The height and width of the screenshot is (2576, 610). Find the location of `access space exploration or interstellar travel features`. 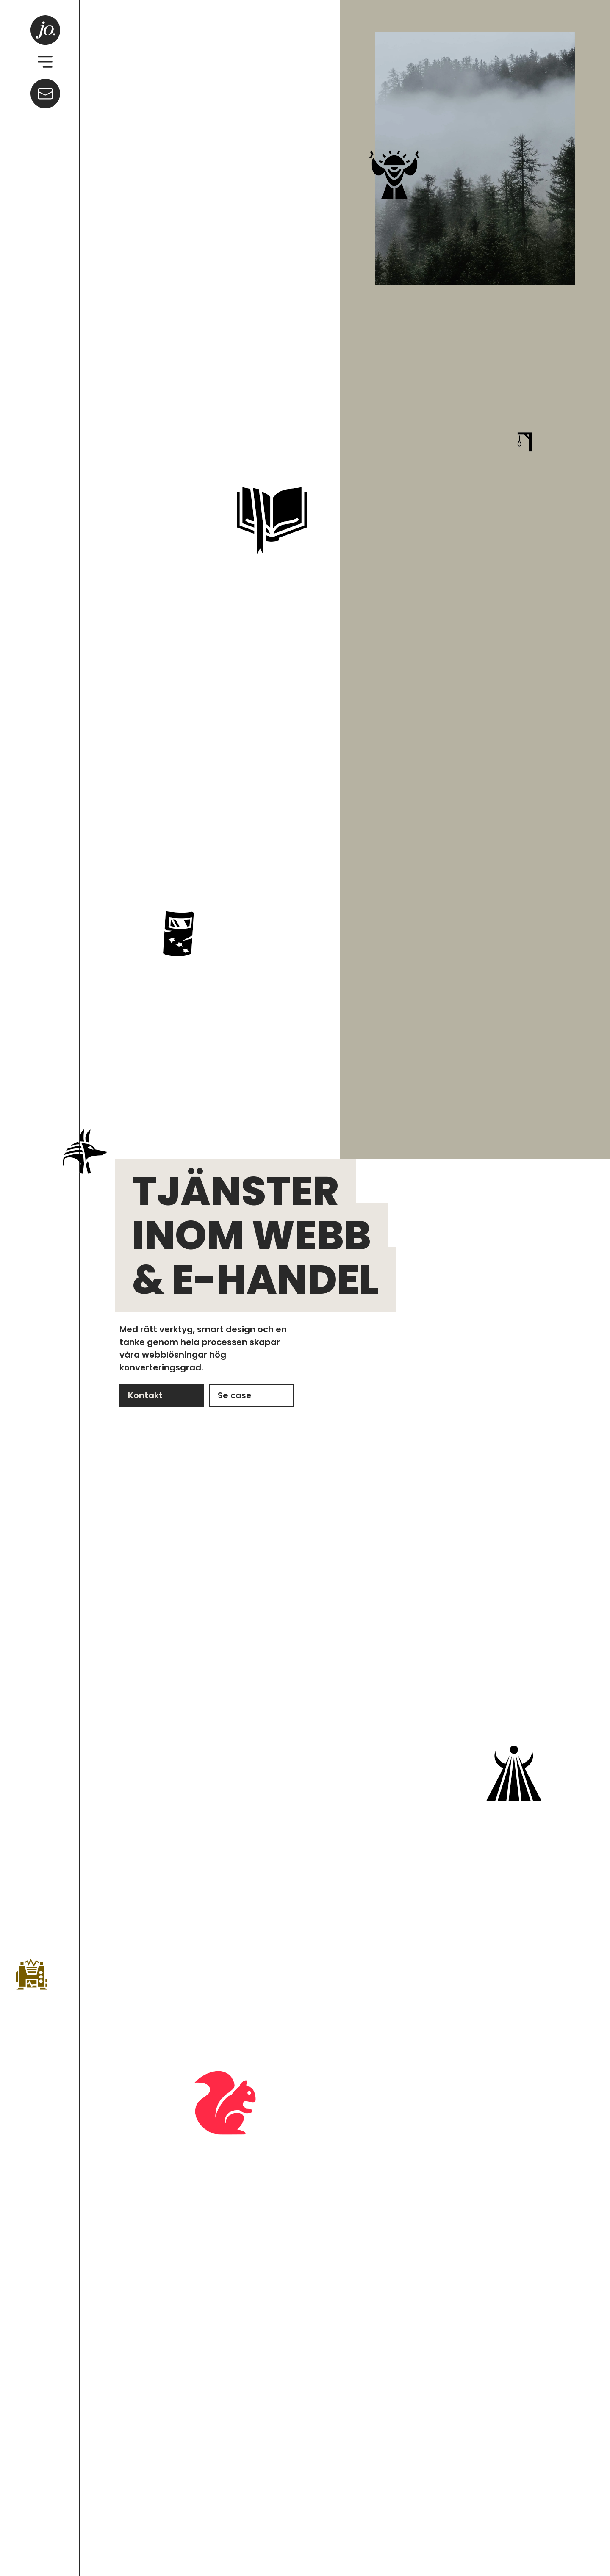

access space exploration or interstellar travel features is located at coordinates (514, 1773).